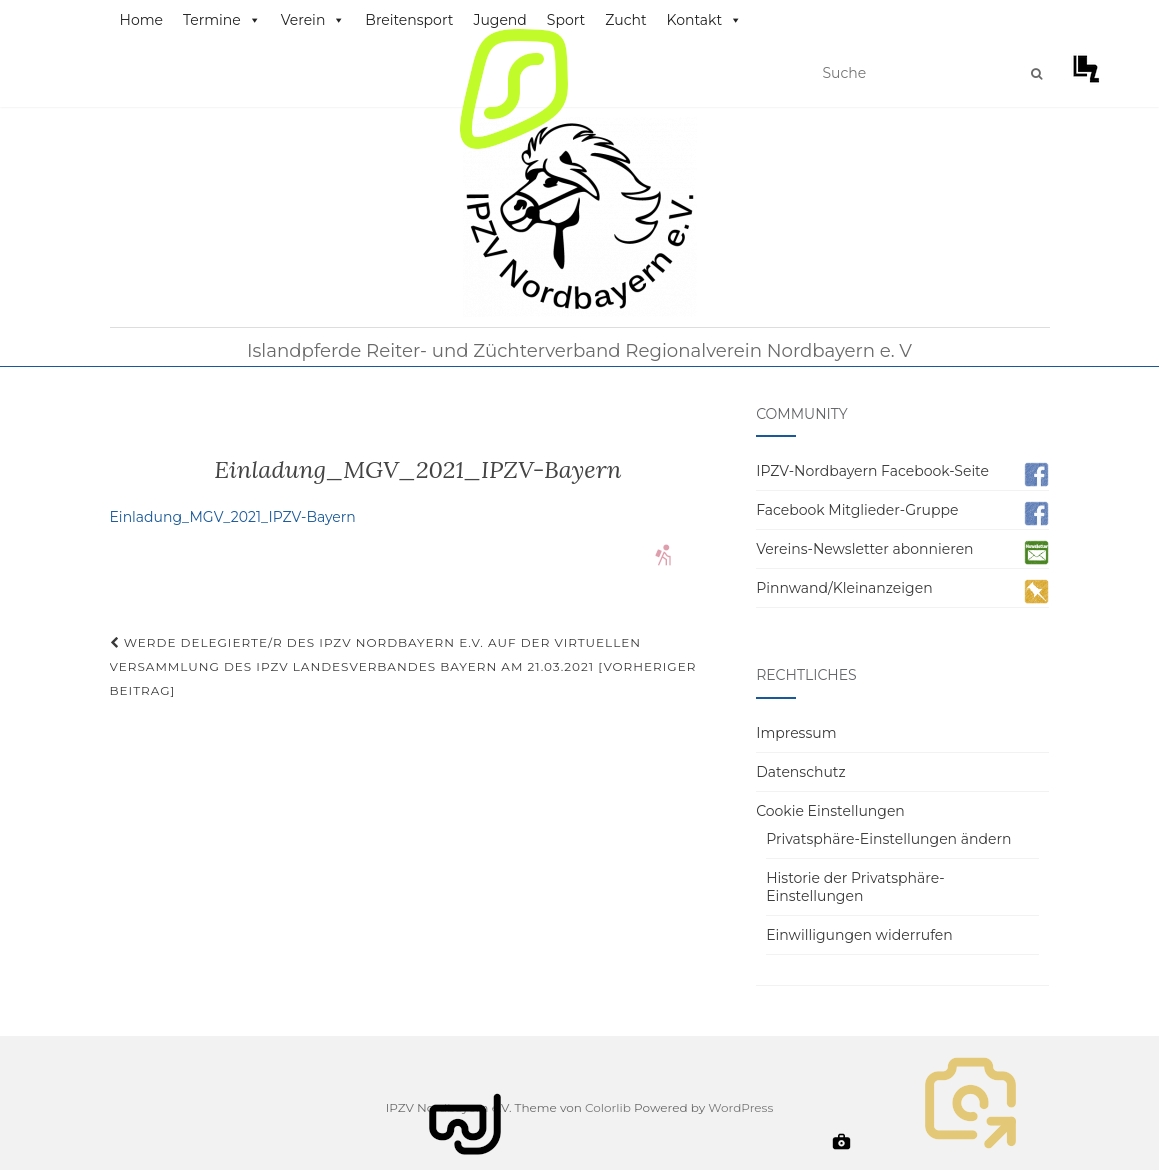  Describe the element at coordinates (970, 1098) in the screenshot. I see `share a photo or image` at that location.